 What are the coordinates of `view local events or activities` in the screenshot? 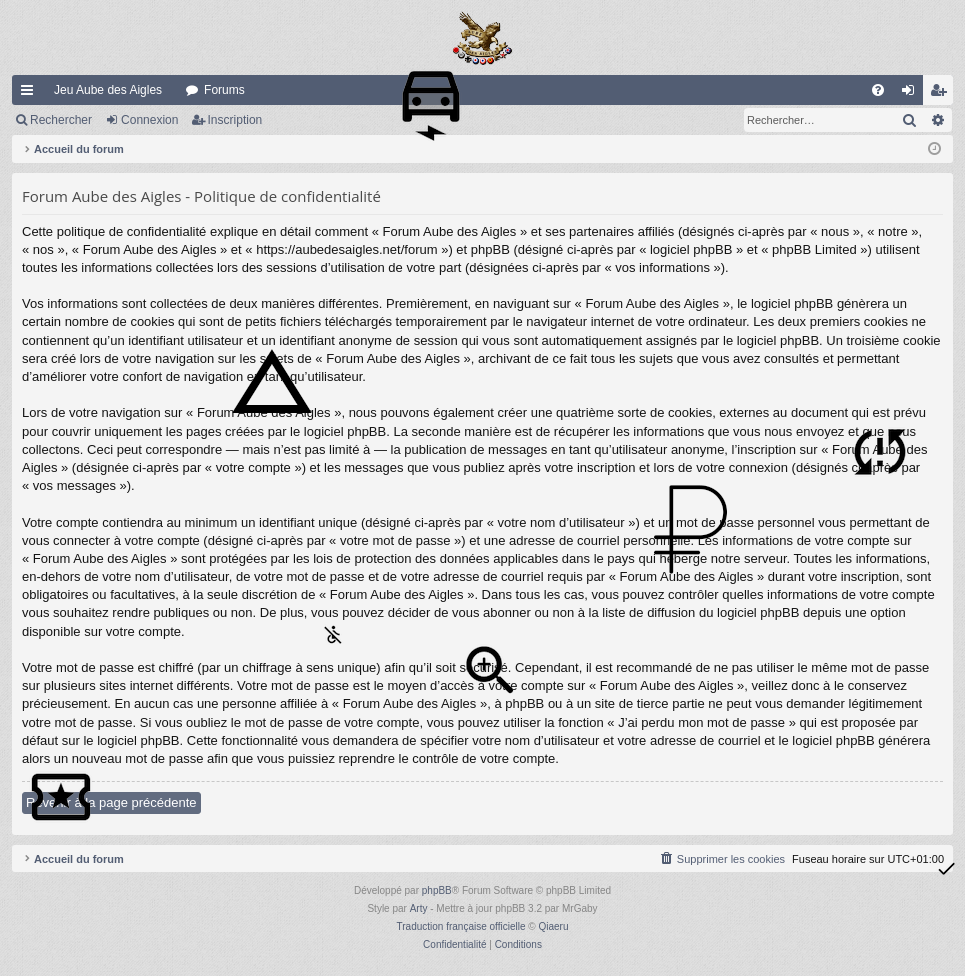 It's located at (61, 797).